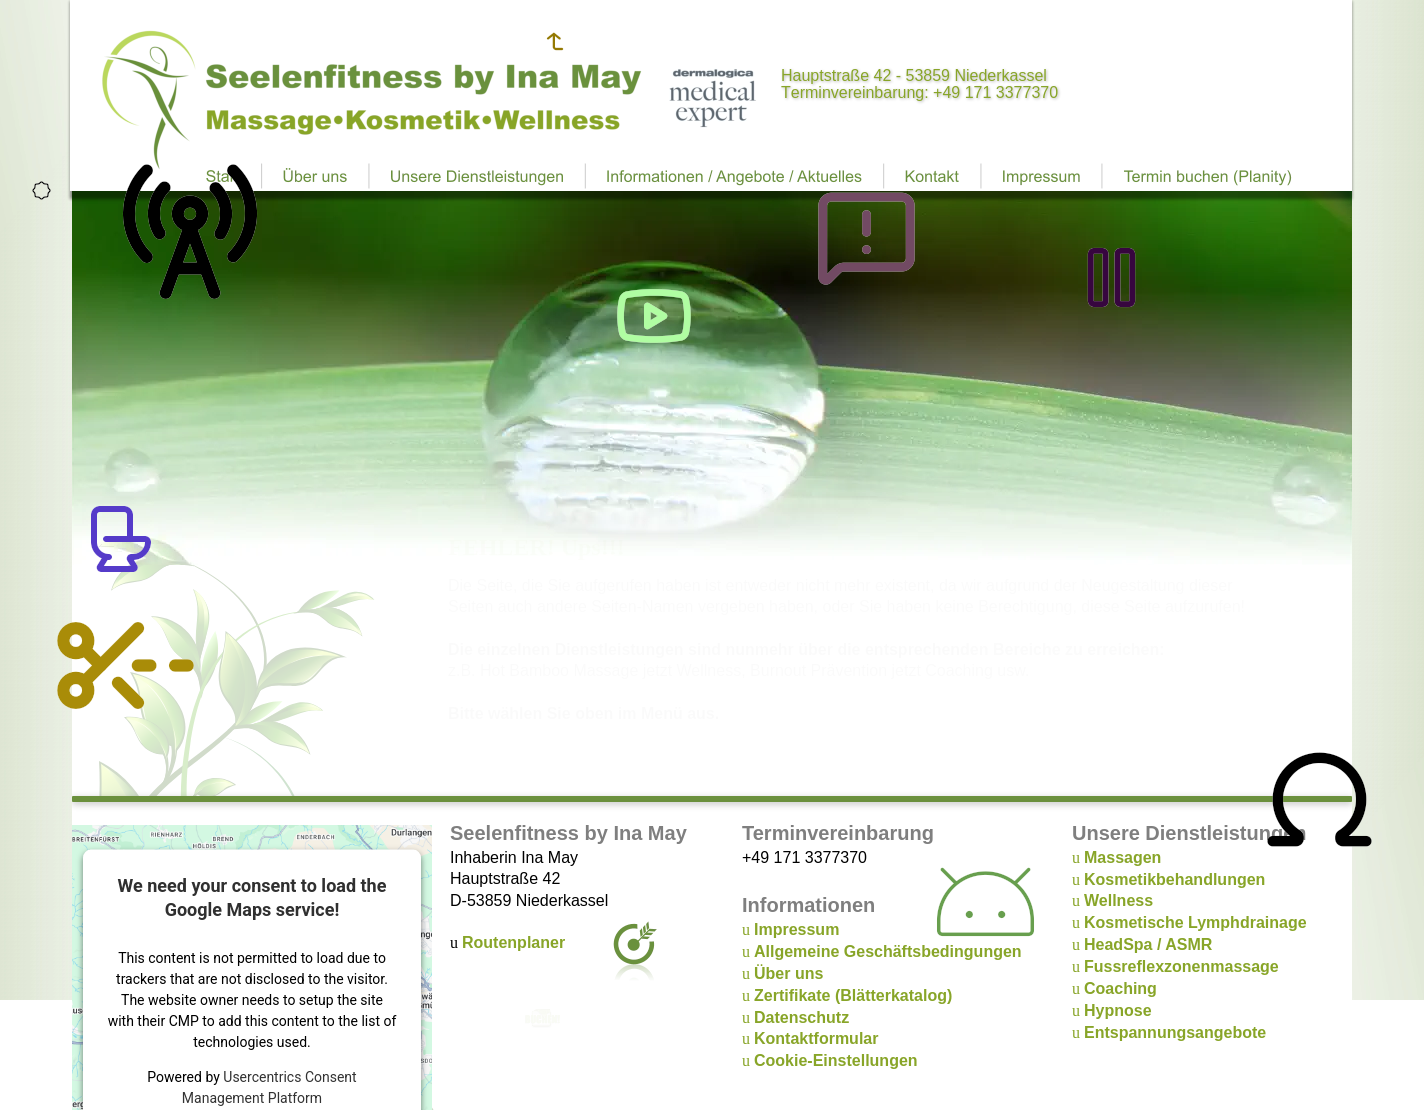  I want to click on open youtube app, so click(654, 316).